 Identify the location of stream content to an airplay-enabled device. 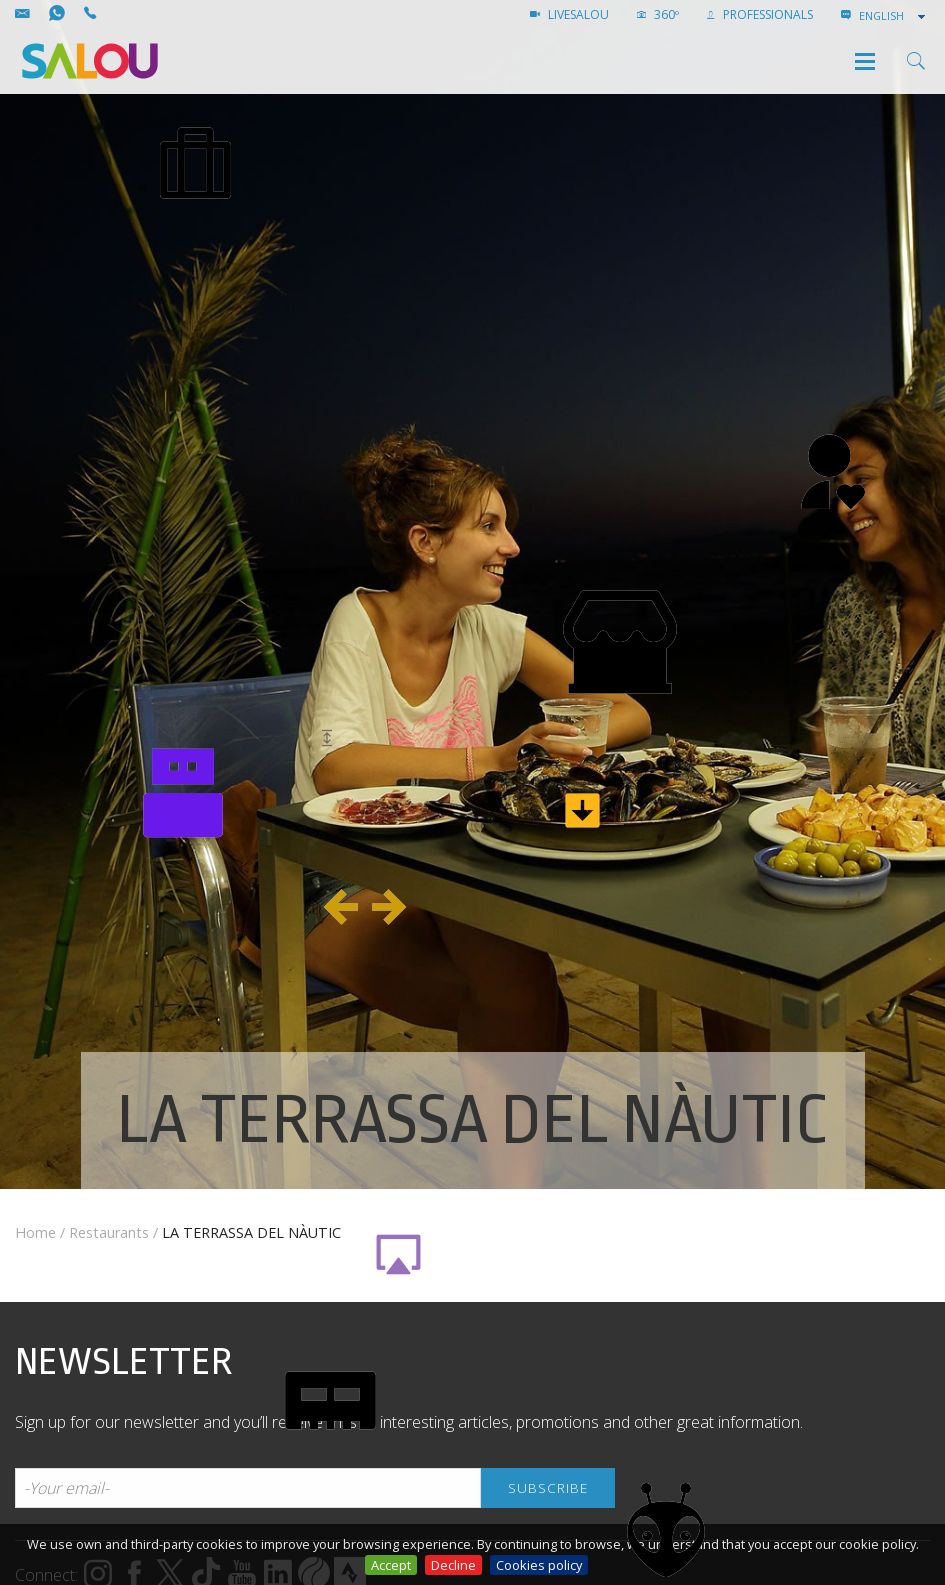
(398, 1254).